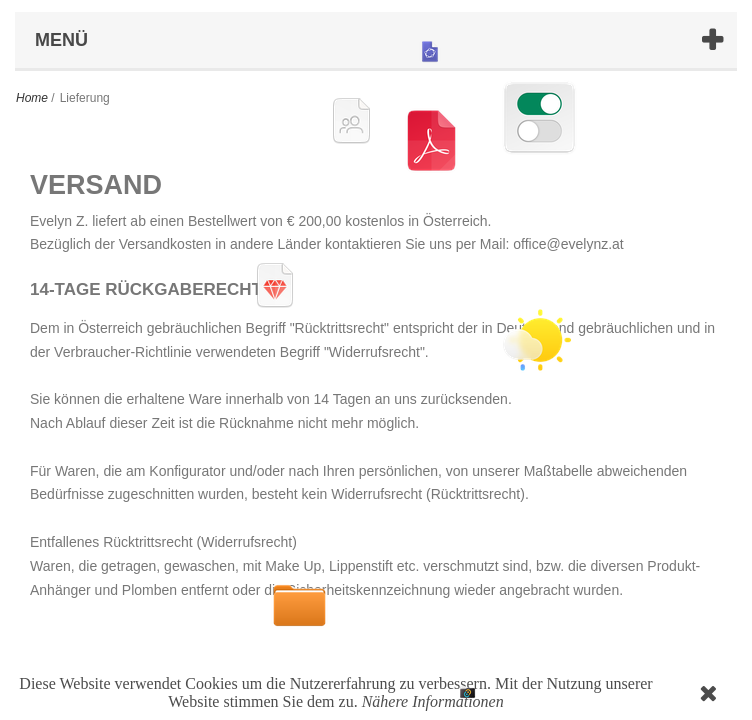  I want to click on open folder to view contents, so click(299, 605).